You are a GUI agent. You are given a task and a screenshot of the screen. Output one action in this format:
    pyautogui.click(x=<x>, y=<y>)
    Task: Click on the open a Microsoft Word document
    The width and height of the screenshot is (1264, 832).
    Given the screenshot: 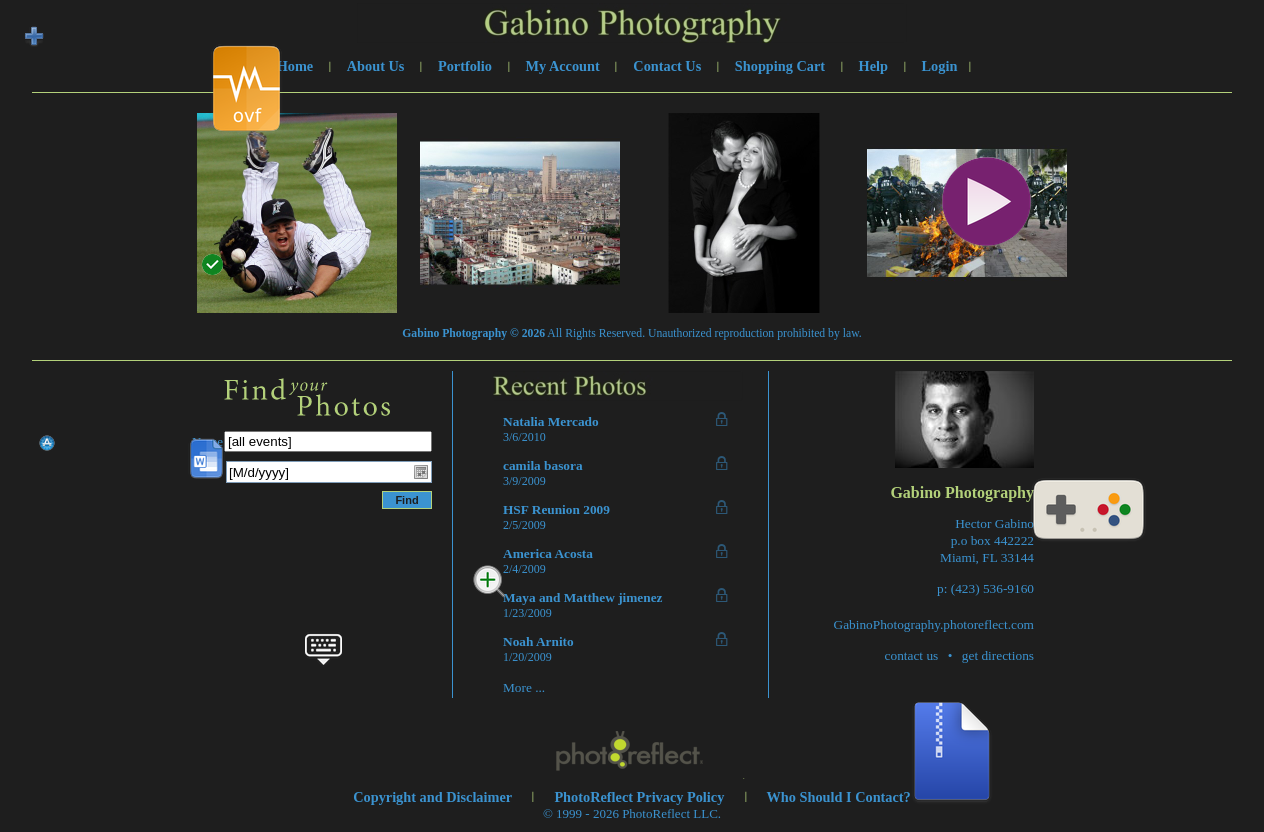 What is the action you would take?
    pyautogui.click(x=206, y=458)
    